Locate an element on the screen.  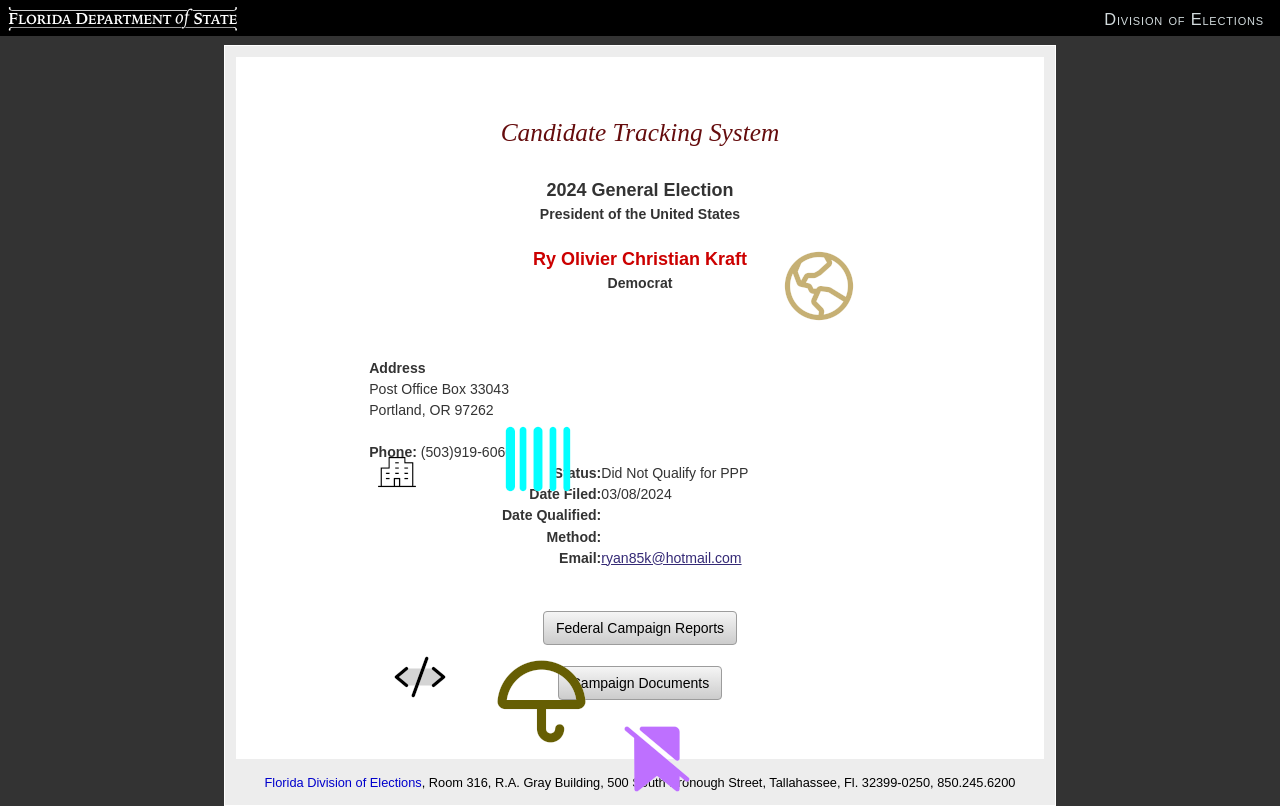
scan a barcode is located at coordinates (538, 459).